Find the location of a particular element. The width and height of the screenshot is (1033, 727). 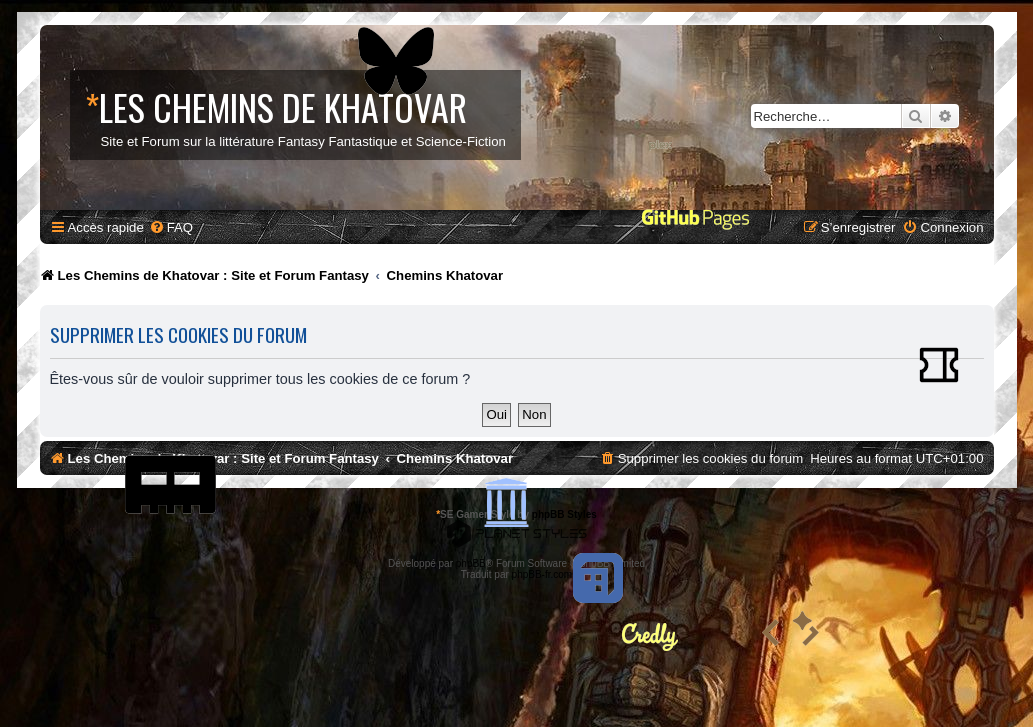

view RAM or memory usage is located at coordinates (170, 484).